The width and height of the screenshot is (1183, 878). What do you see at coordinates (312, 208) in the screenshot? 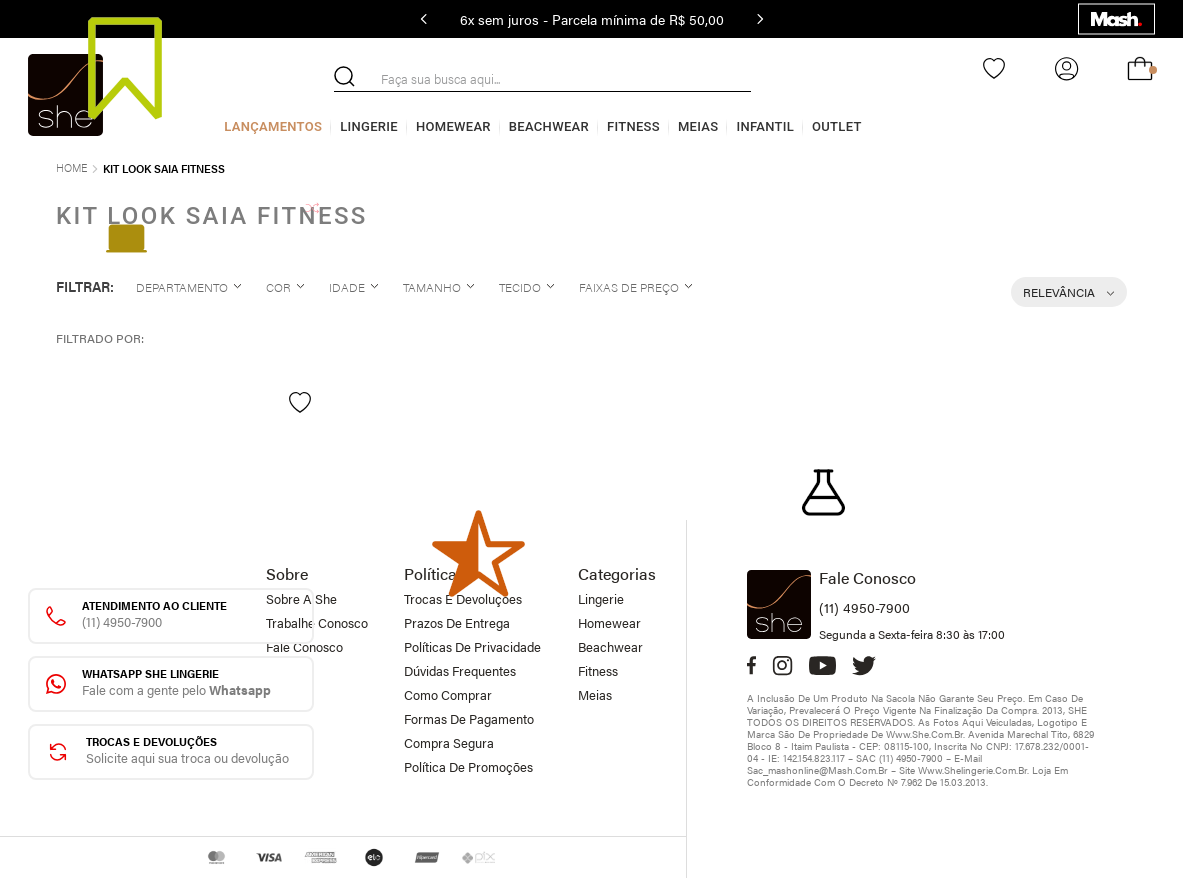
I see `shuffle playlist or queue order` at bounding box center [312, 208].